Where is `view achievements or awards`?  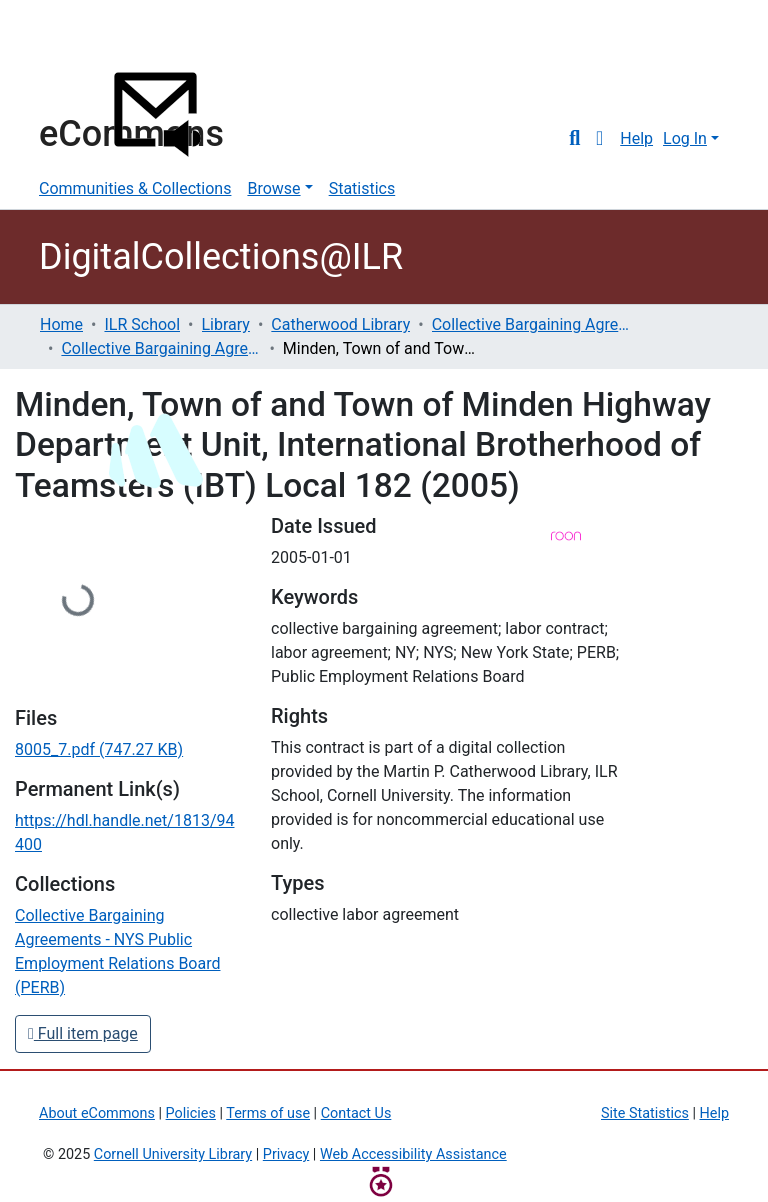
view achievements or awards is located at coordinates (381, 1181).